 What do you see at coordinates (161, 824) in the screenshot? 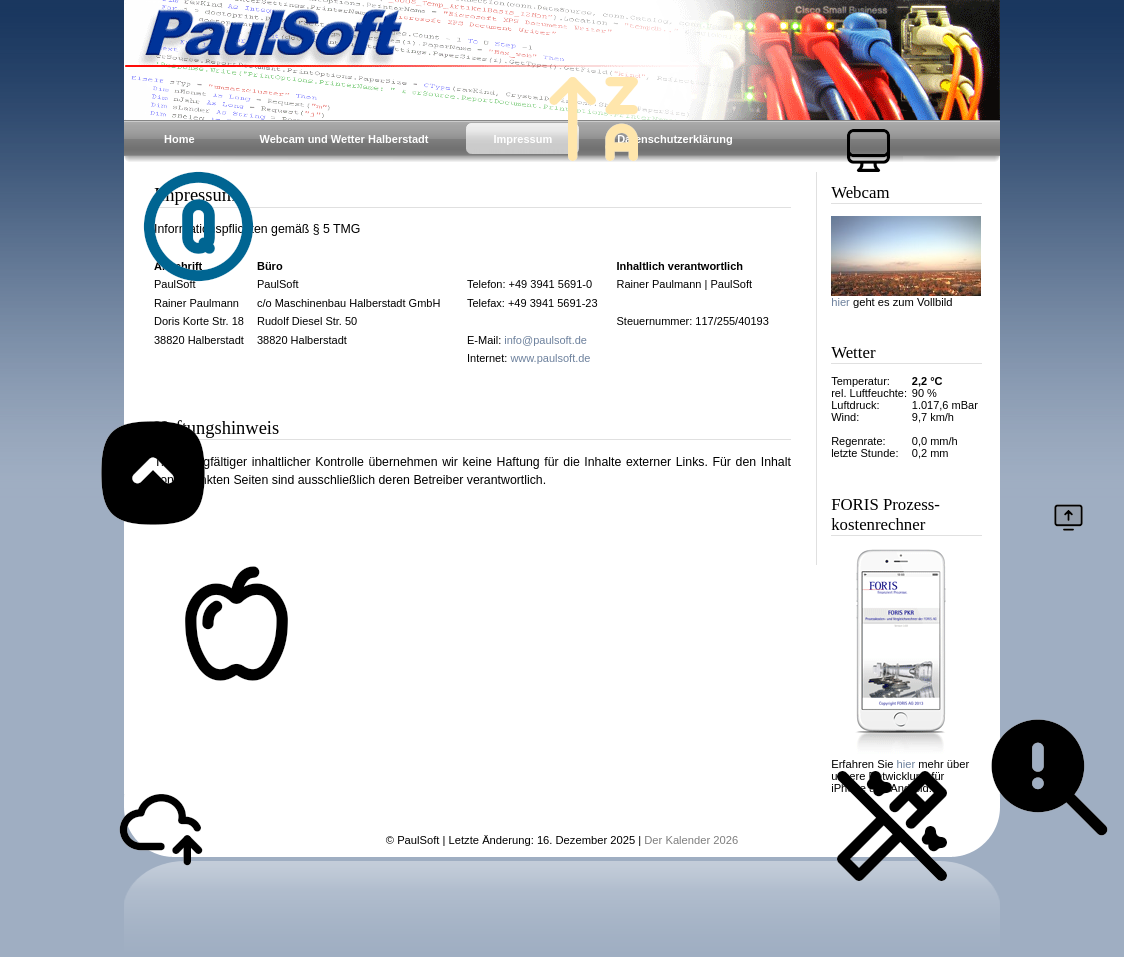
I see `upload file to cloud storage` at bounding box center [161, 824].